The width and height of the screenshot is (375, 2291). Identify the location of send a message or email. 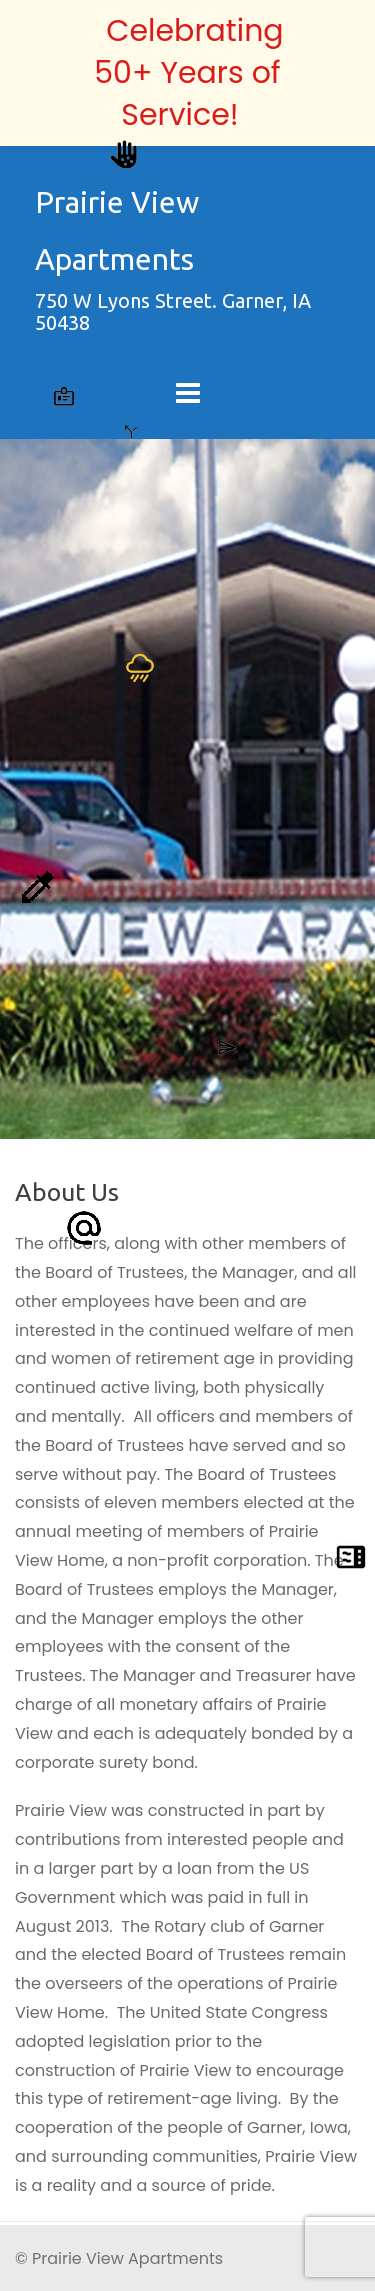
(227, 1047).